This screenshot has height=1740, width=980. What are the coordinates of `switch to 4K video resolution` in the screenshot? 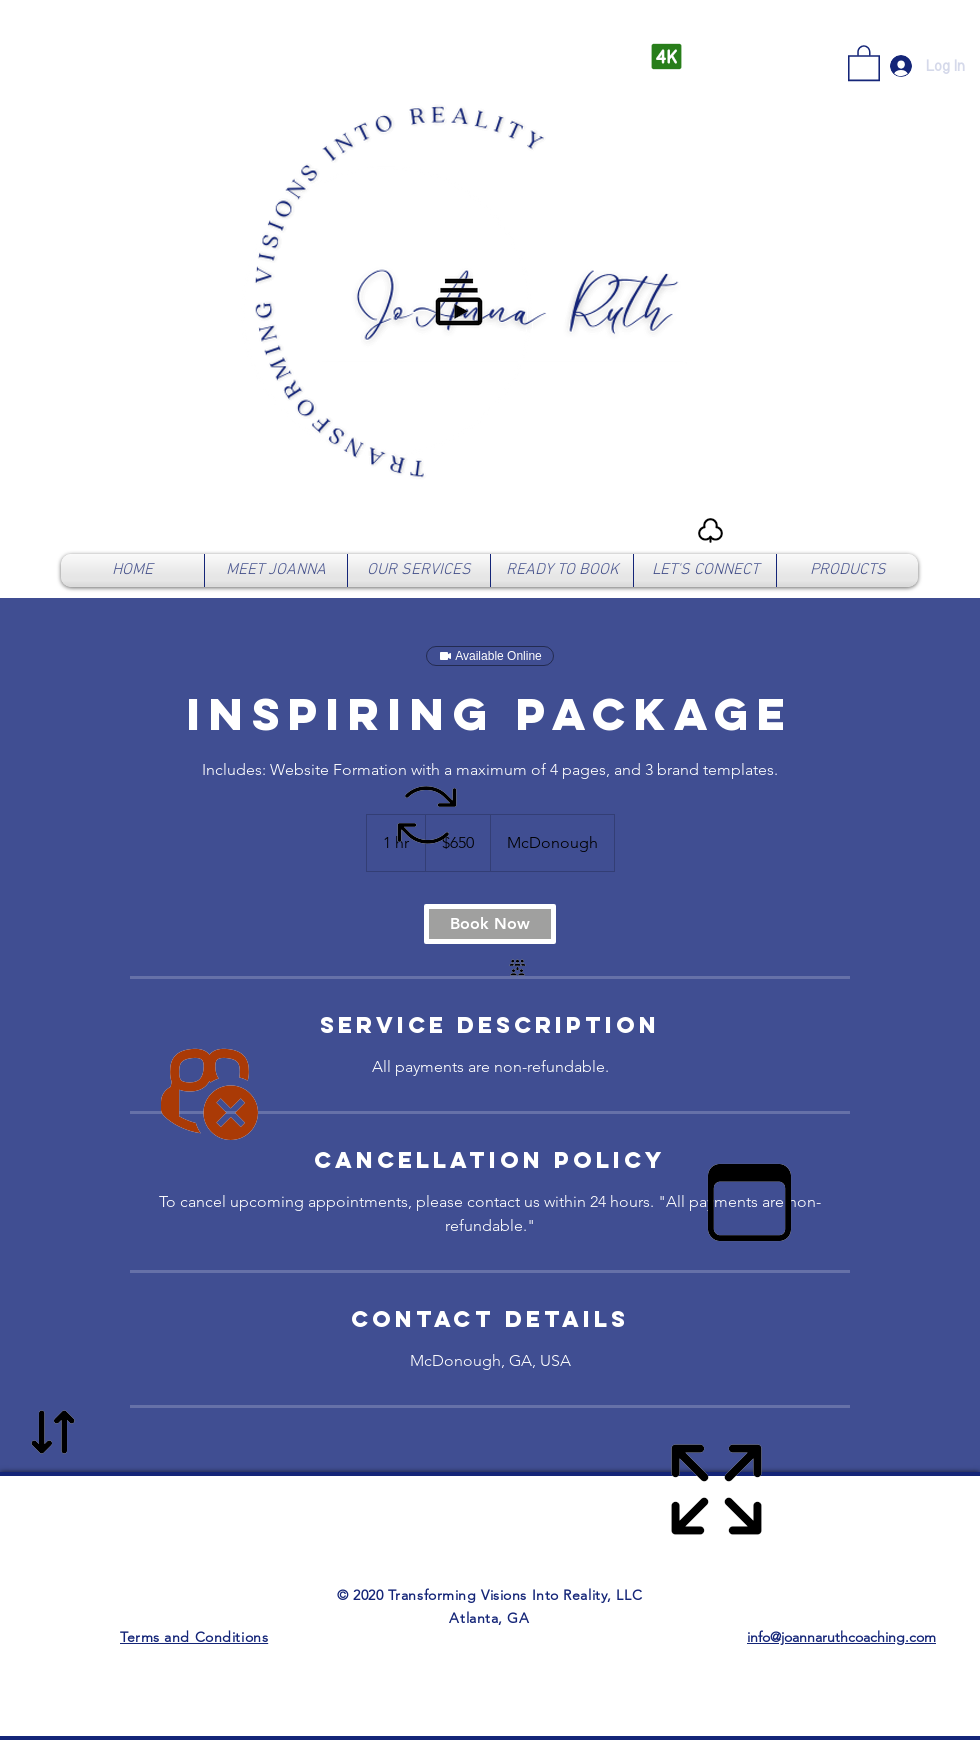 It's located at (666, 56).